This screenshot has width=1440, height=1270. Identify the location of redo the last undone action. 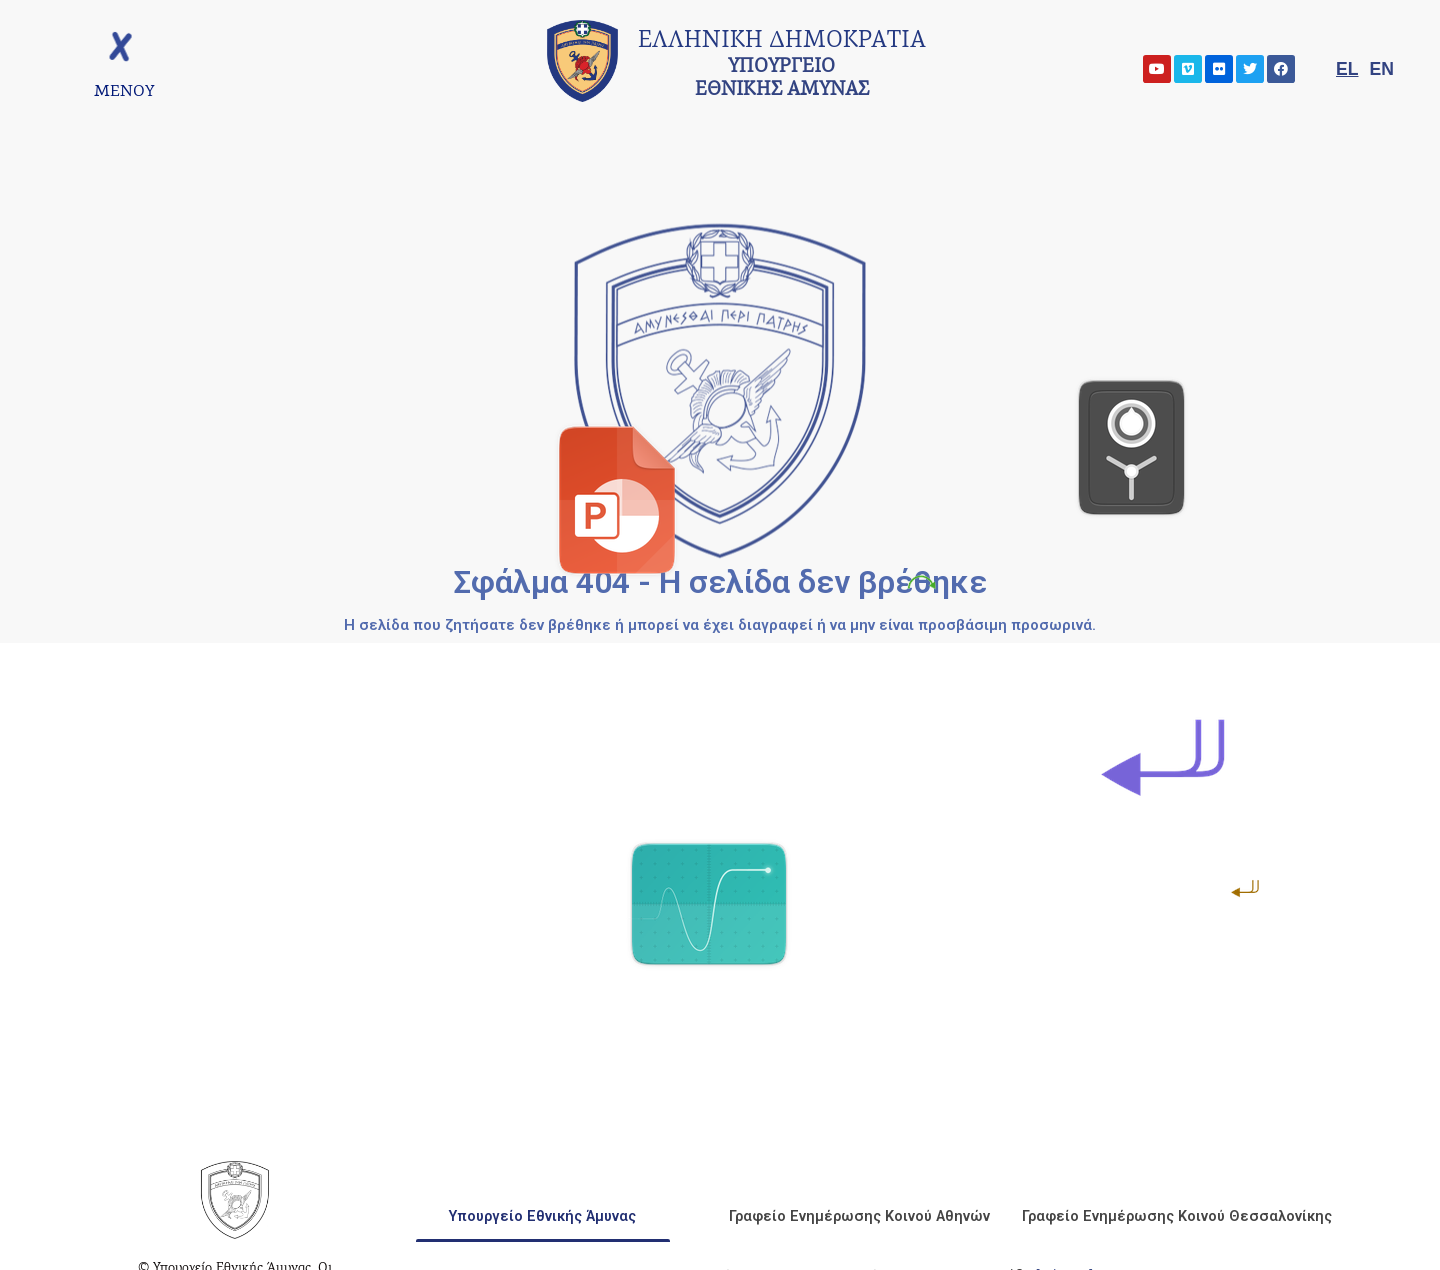
(921, 582).